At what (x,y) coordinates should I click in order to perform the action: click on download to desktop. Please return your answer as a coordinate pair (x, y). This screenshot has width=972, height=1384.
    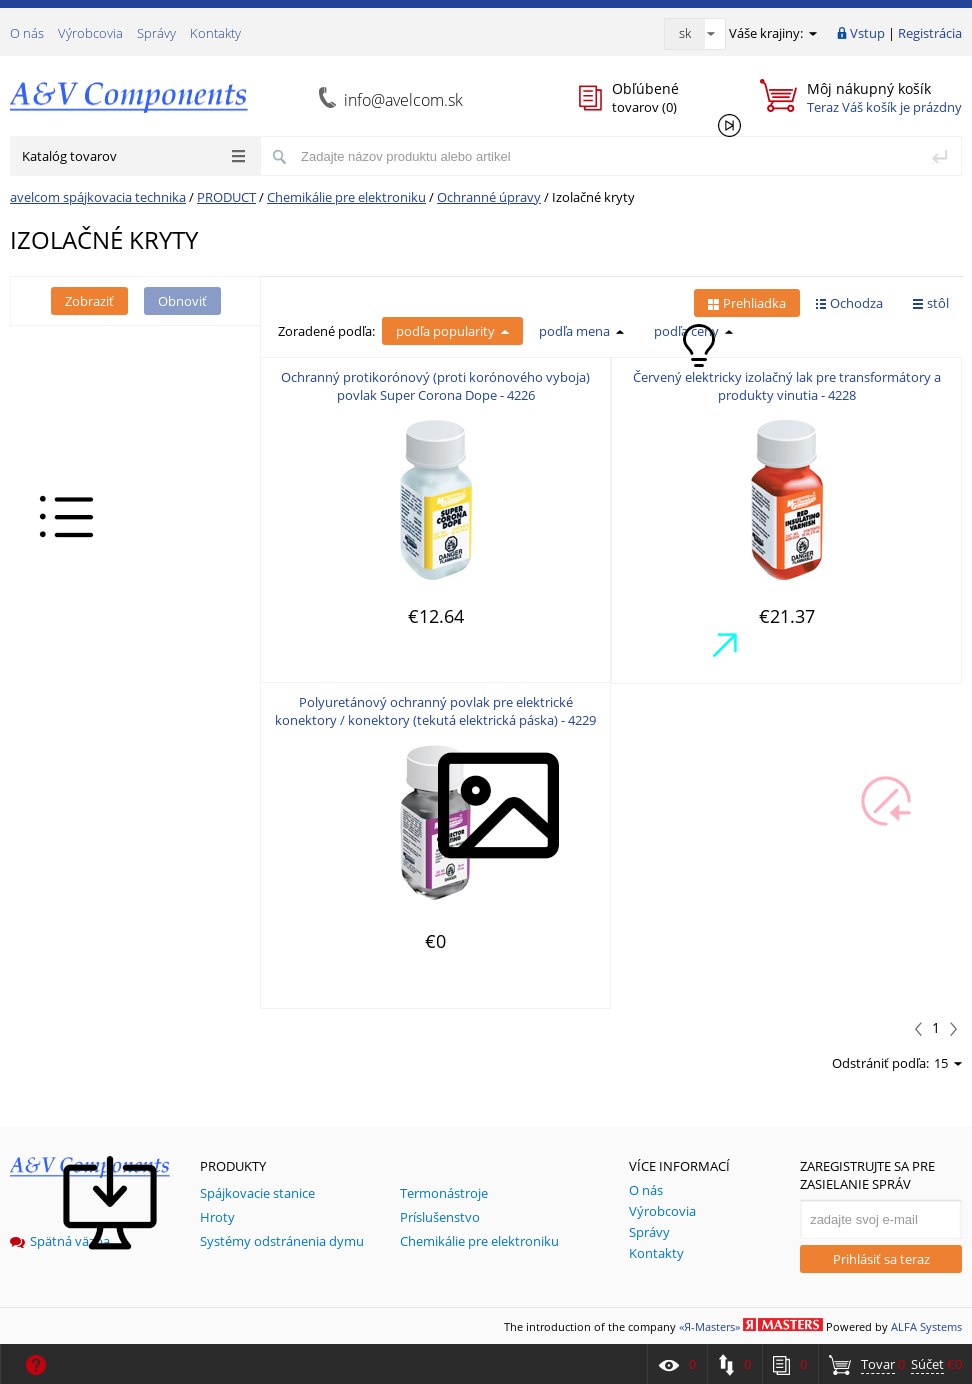
    Looking at the image, I should click on (110, 1207).